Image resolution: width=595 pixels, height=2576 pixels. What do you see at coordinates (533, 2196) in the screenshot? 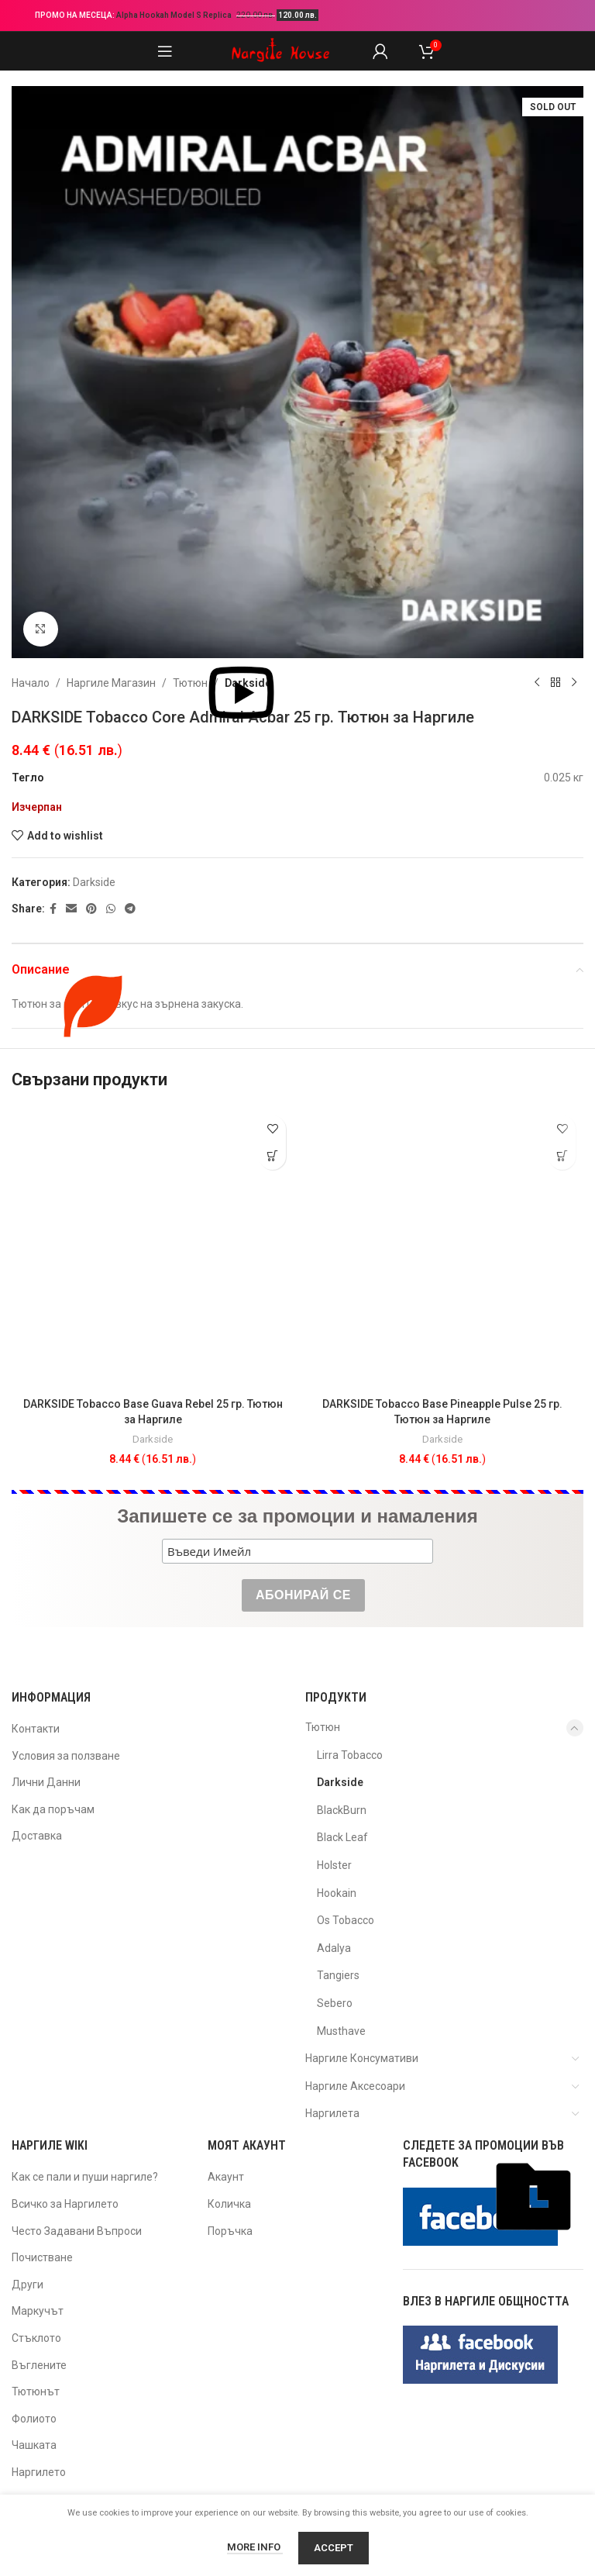
I see `view folder history or recent files` at bounding box center [533, 2196].